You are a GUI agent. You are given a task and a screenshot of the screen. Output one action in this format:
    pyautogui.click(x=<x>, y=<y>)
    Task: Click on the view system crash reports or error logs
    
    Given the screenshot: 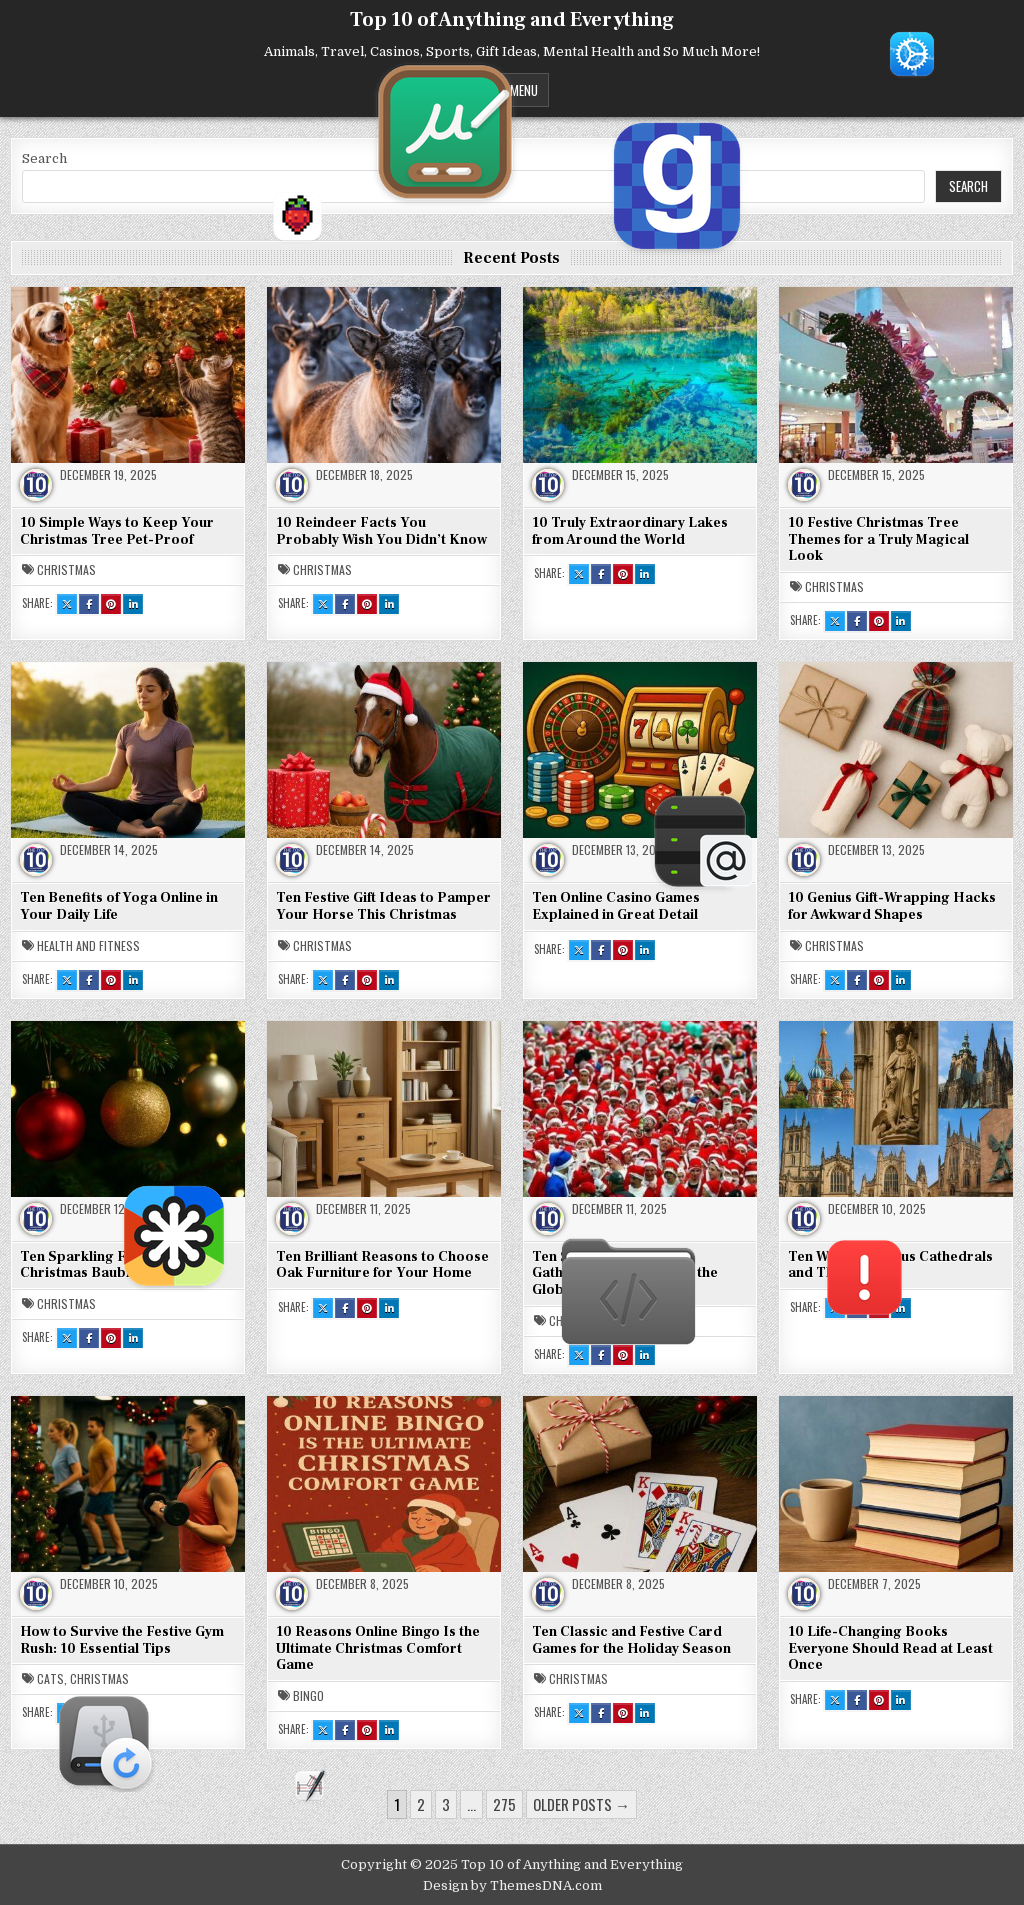 What is the action you would take?
    pyautogui.click(x=864, y=1277)
    